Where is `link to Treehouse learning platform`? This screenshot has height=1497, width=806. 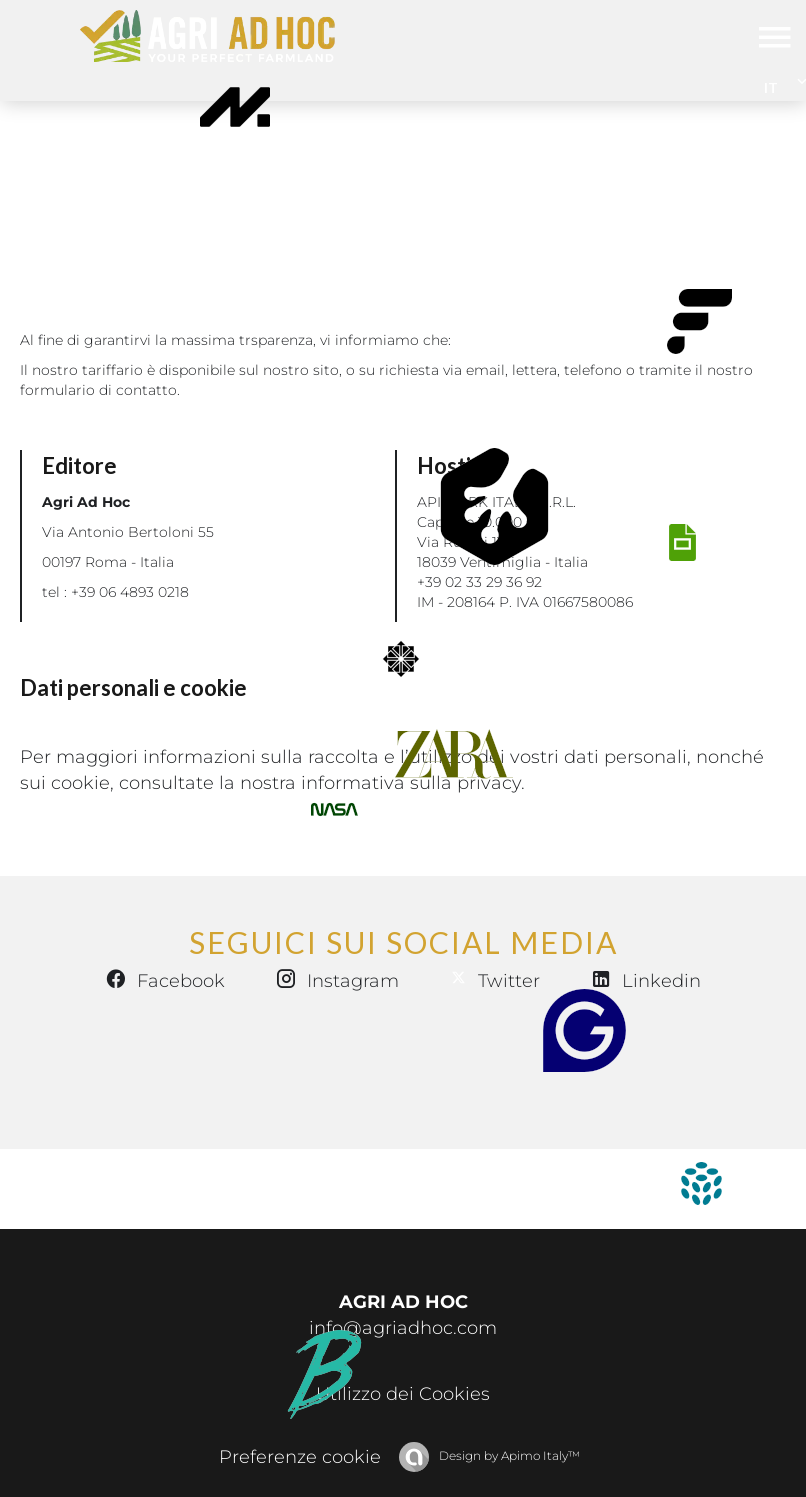
link to Treehouse learning platform is located at coordinates (494, 506).